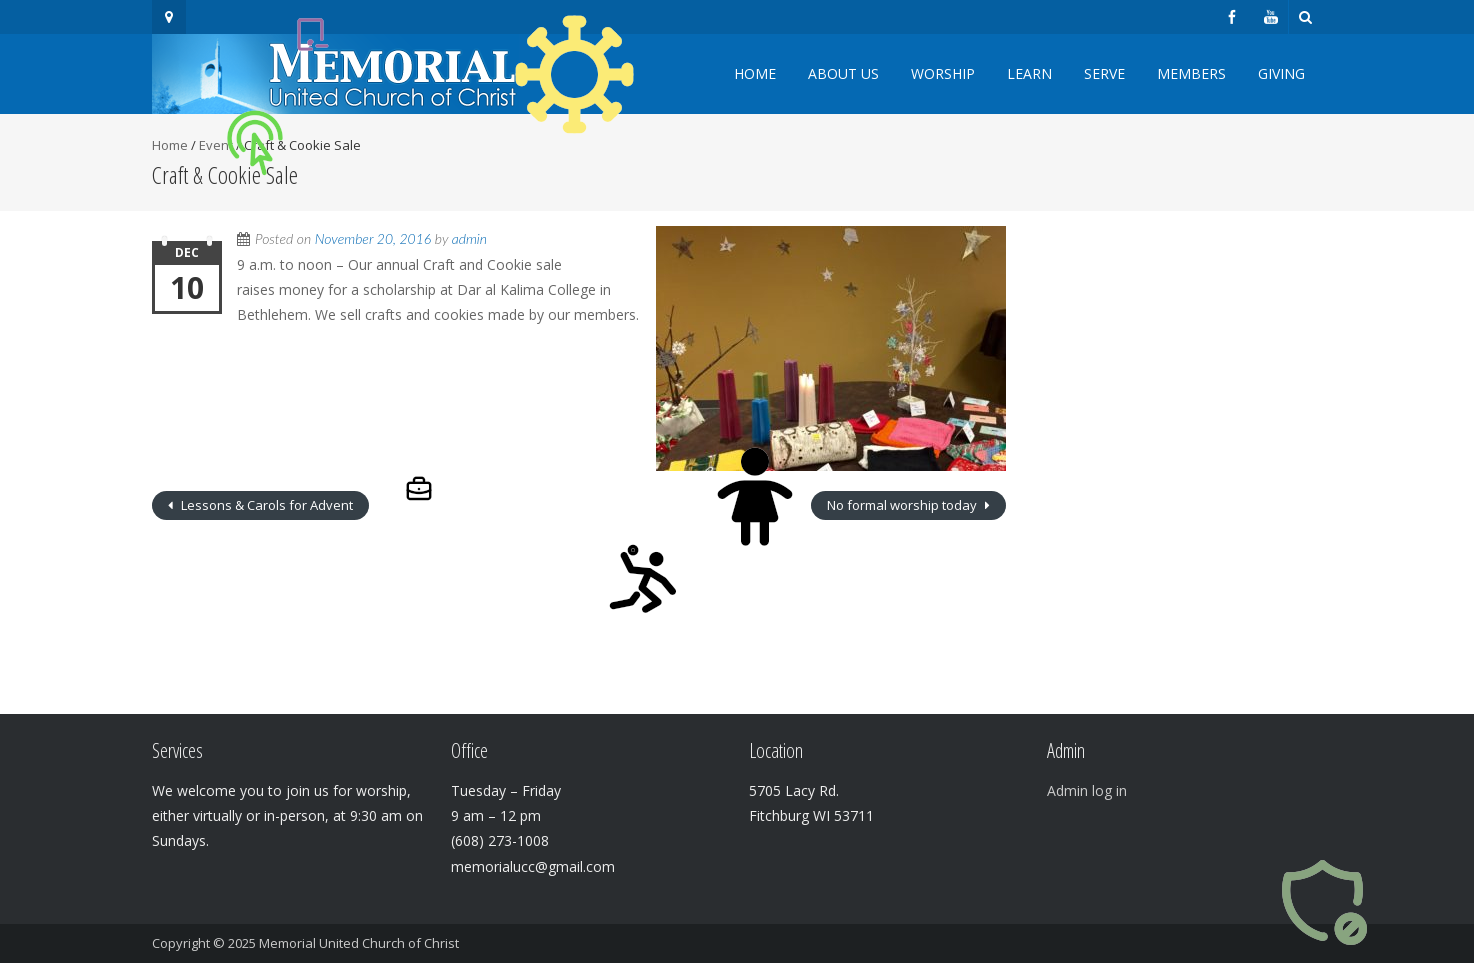 The image size is (1474, 963). I want to click on access work or business-related content, so click(419, 489).